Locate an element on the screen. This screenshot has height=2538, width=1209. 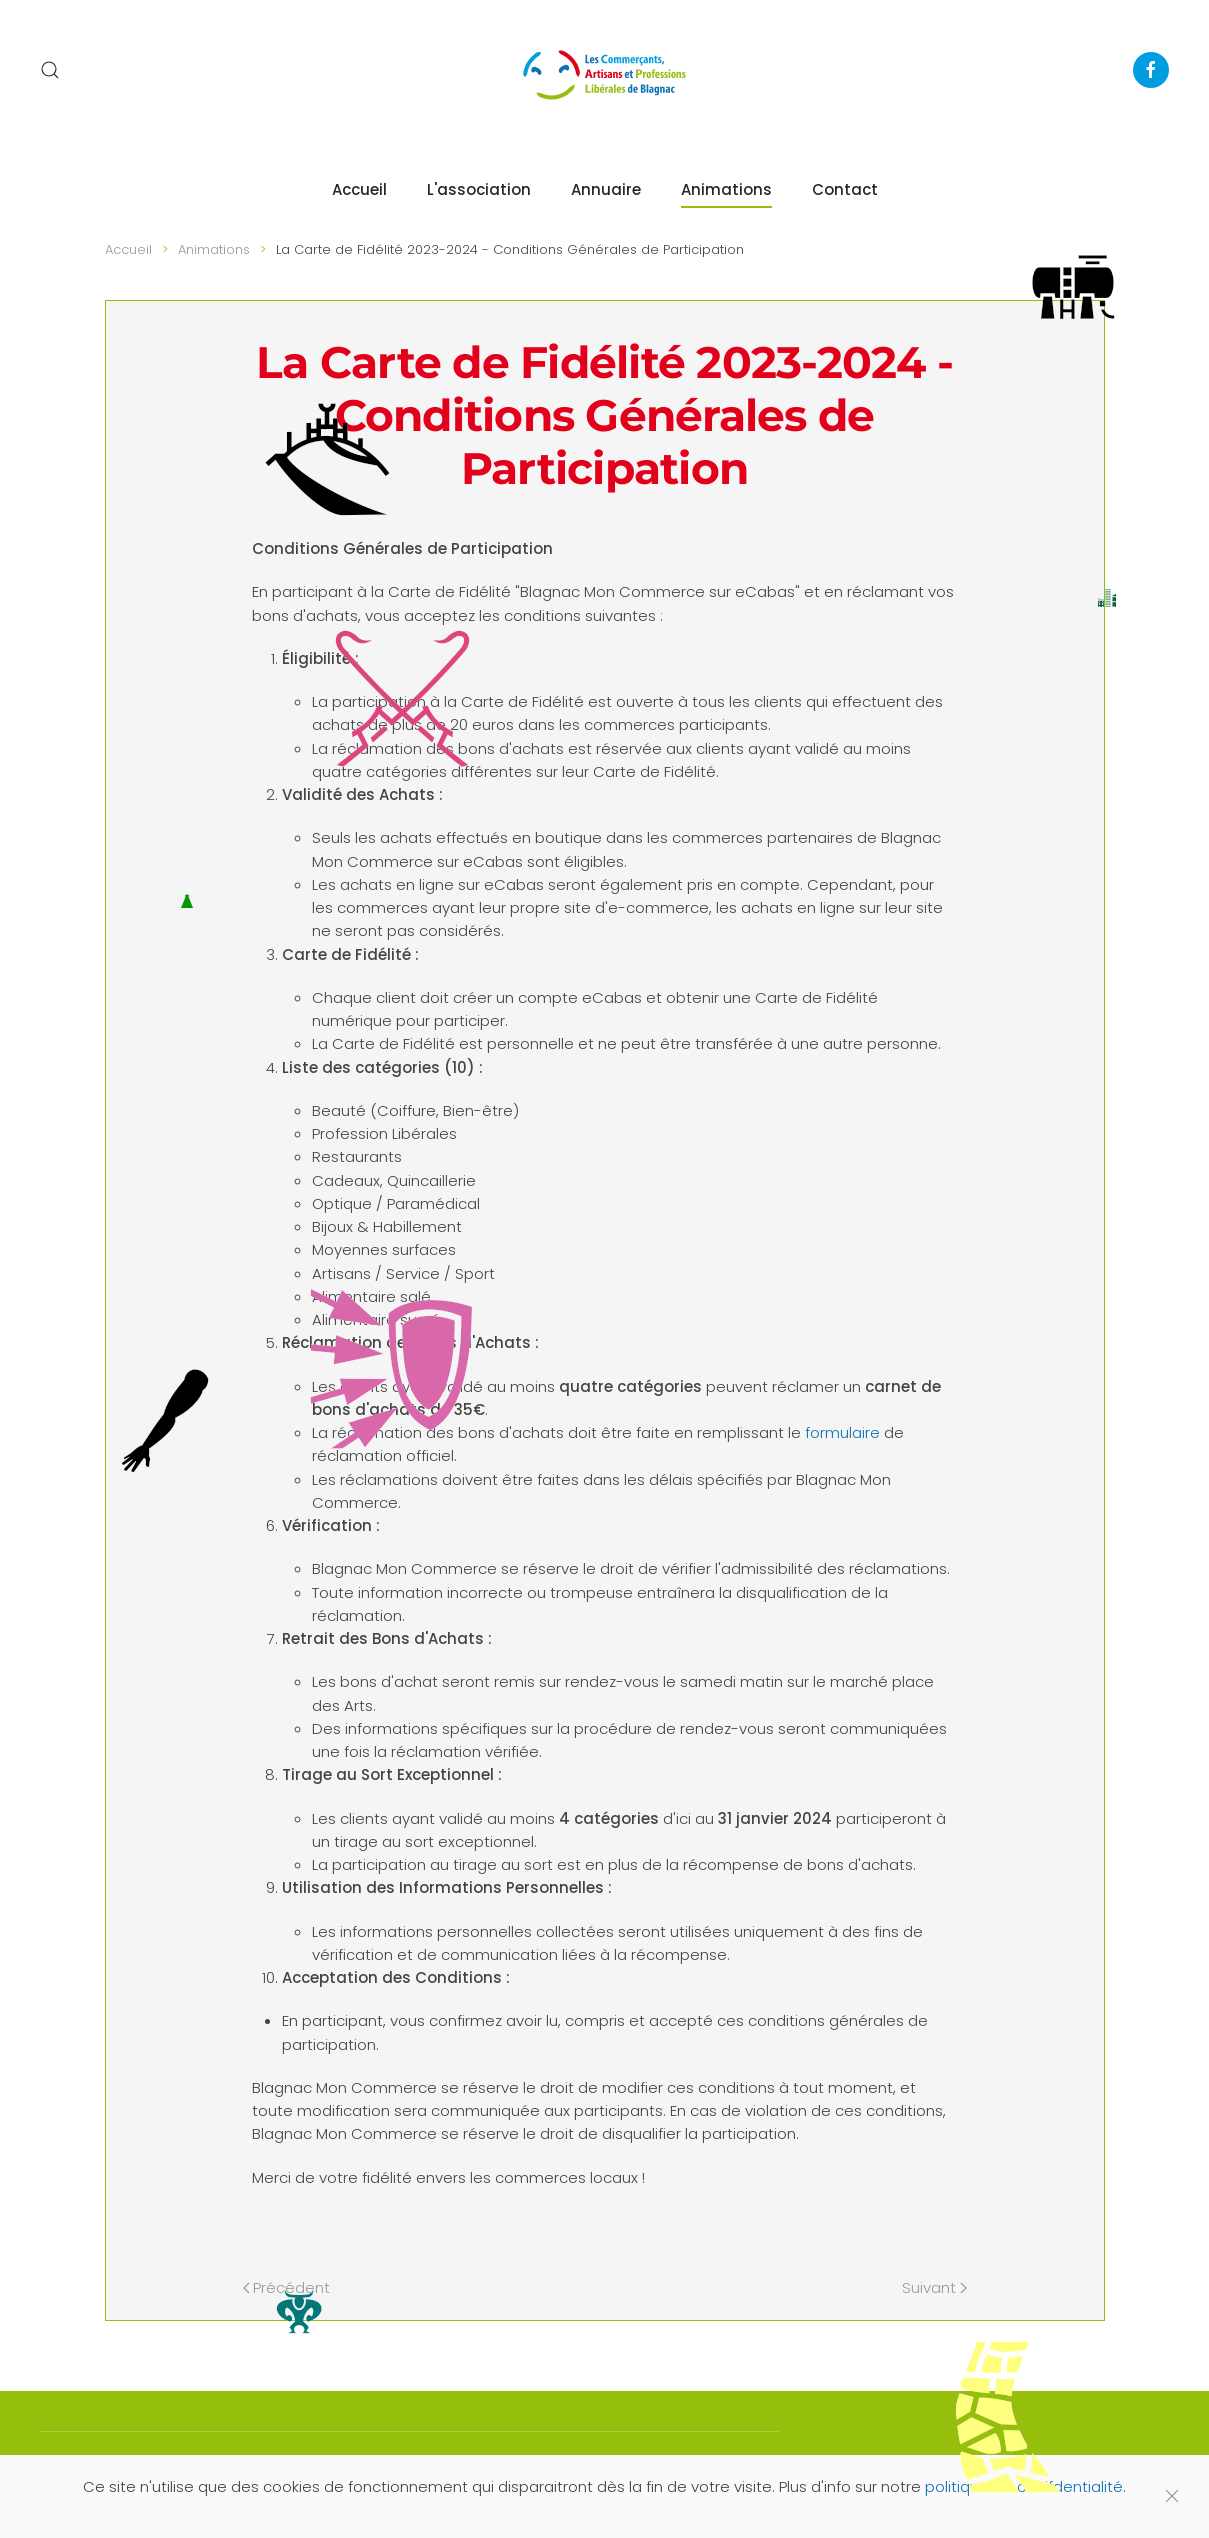
view fuel tank status or capacity is located at coordinates (1073, 277).